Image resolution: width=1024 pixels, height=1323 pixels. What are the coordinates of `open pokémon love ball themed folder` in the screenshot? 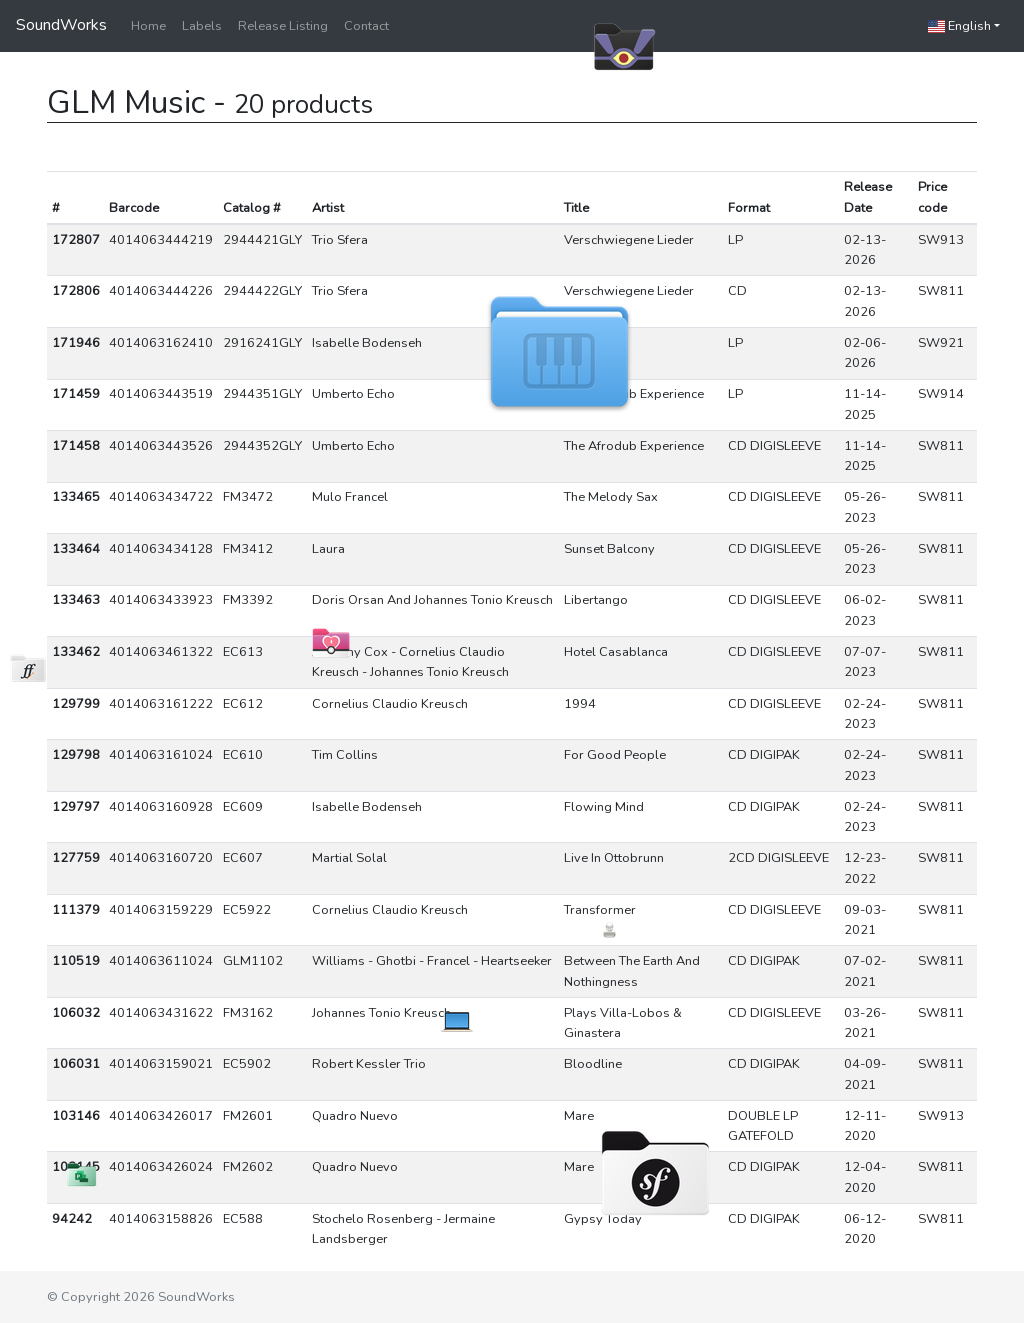 It's located at (331, 644).